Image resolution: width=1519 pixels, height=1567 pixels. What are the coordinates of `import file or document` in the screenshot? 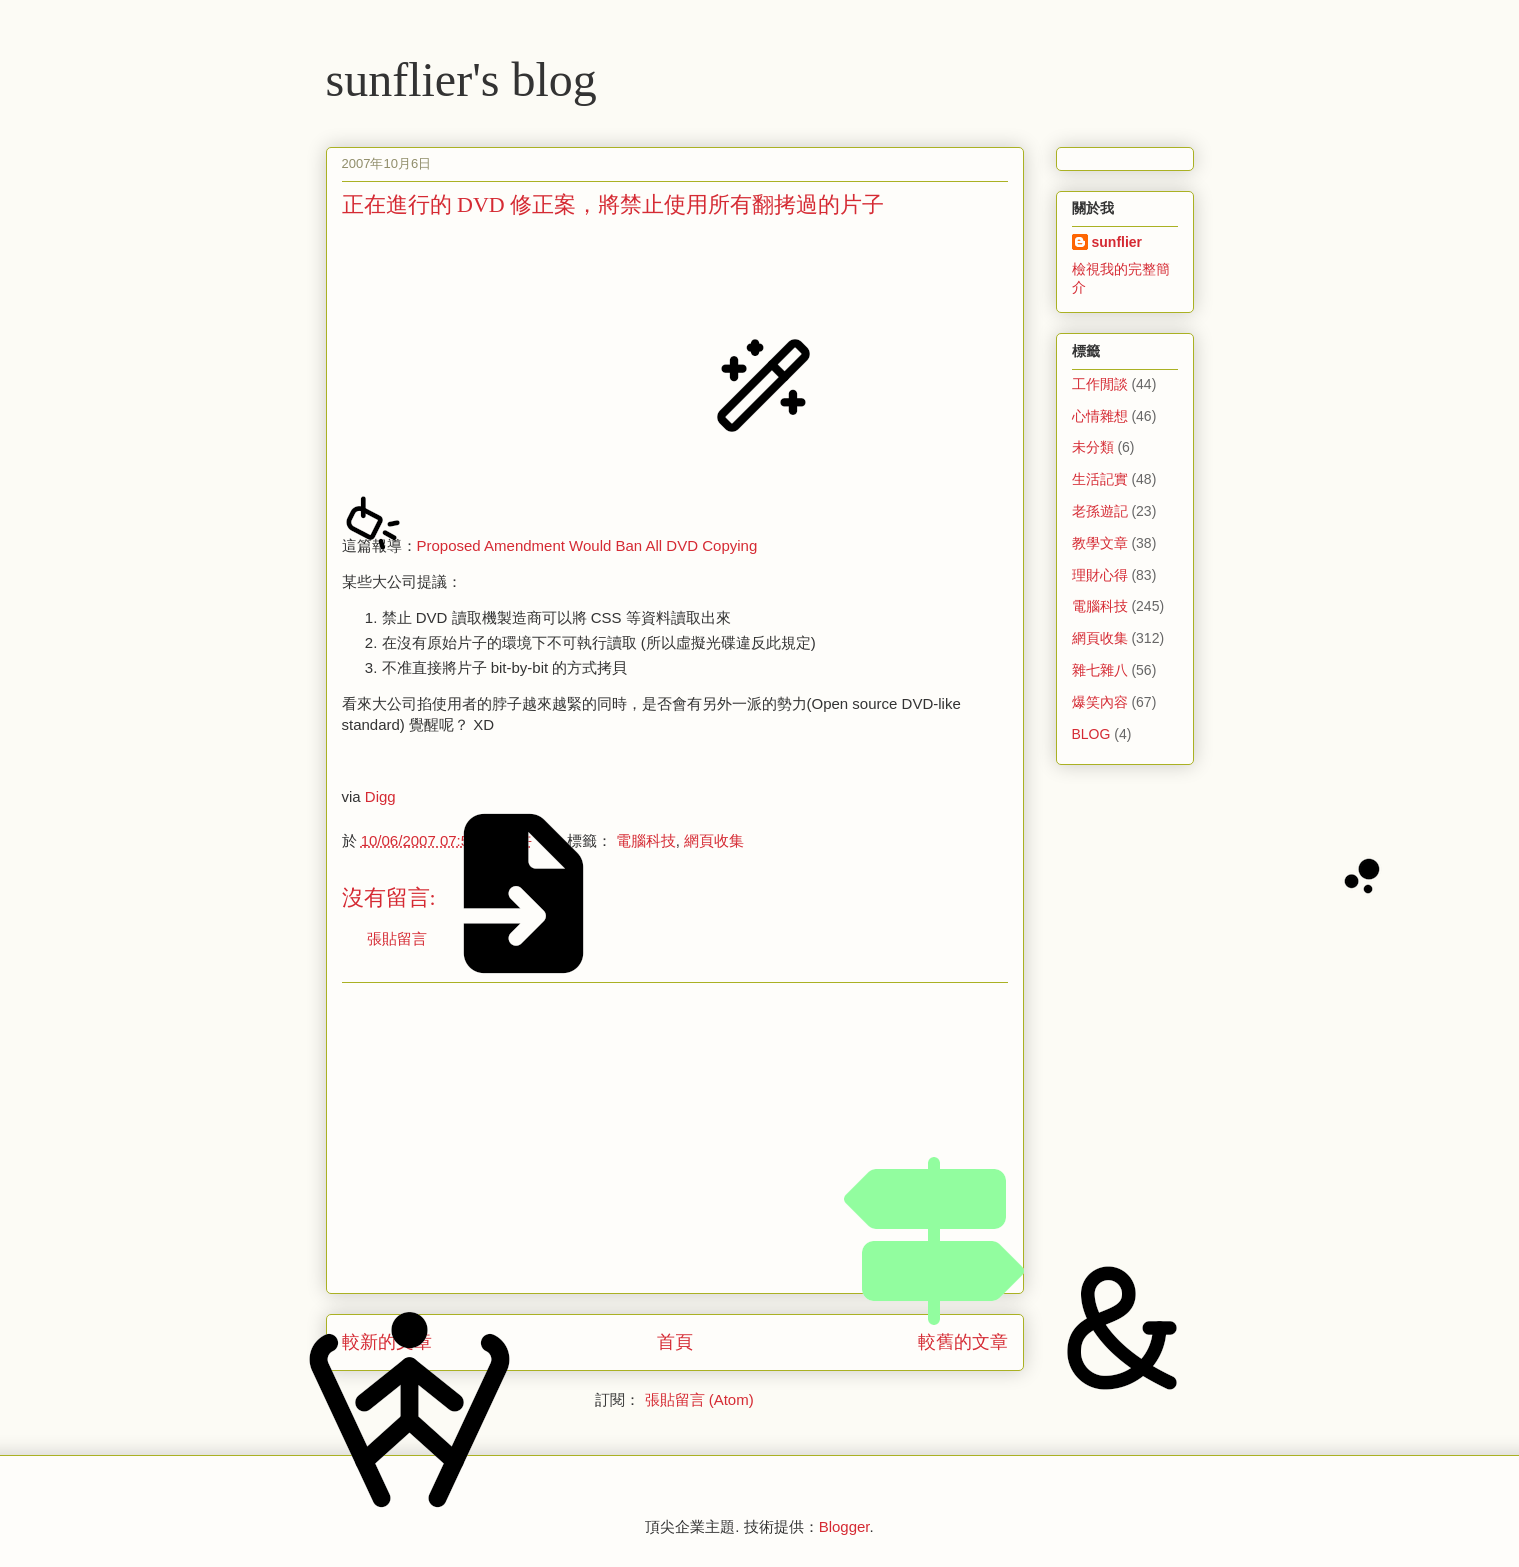 It's located at (523, 893).